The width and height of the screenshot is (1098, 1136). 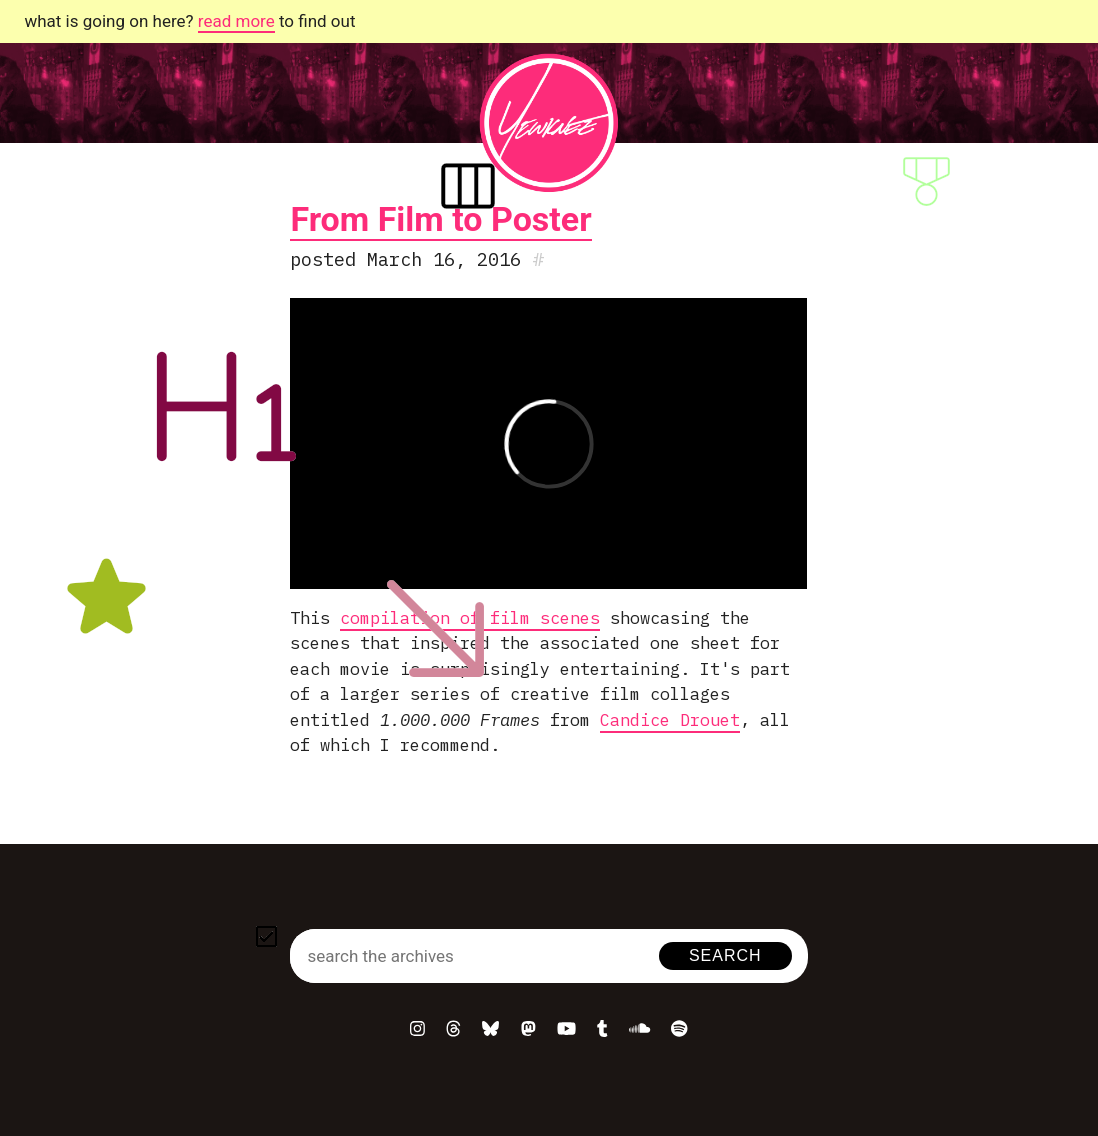 What do you see at coordinates (106, 596) in the screenshot?
I see `add to favorites` at bounding box center [106, 596].